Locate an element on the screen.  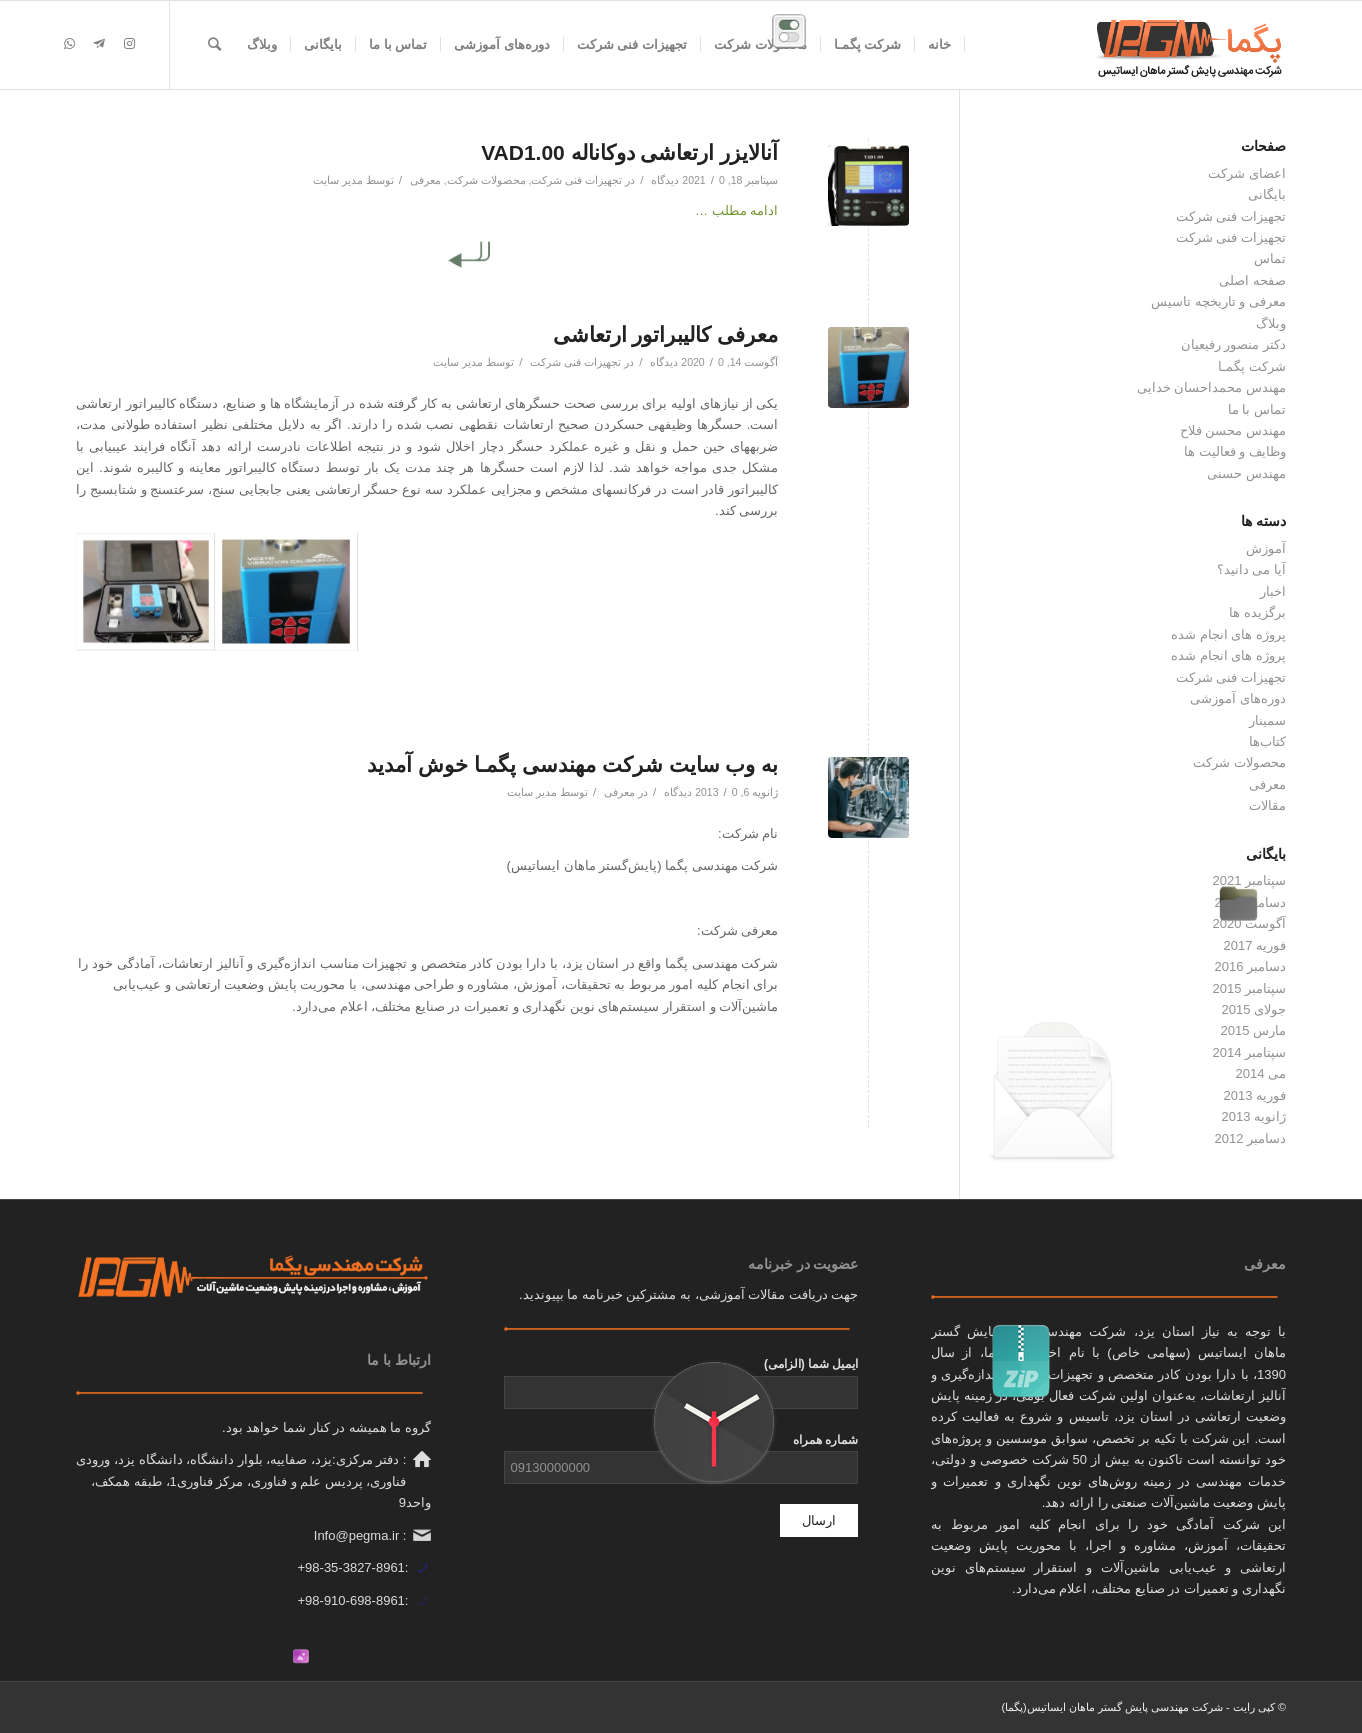
open desktop preferences or settings is located at coordinates (789, 31).